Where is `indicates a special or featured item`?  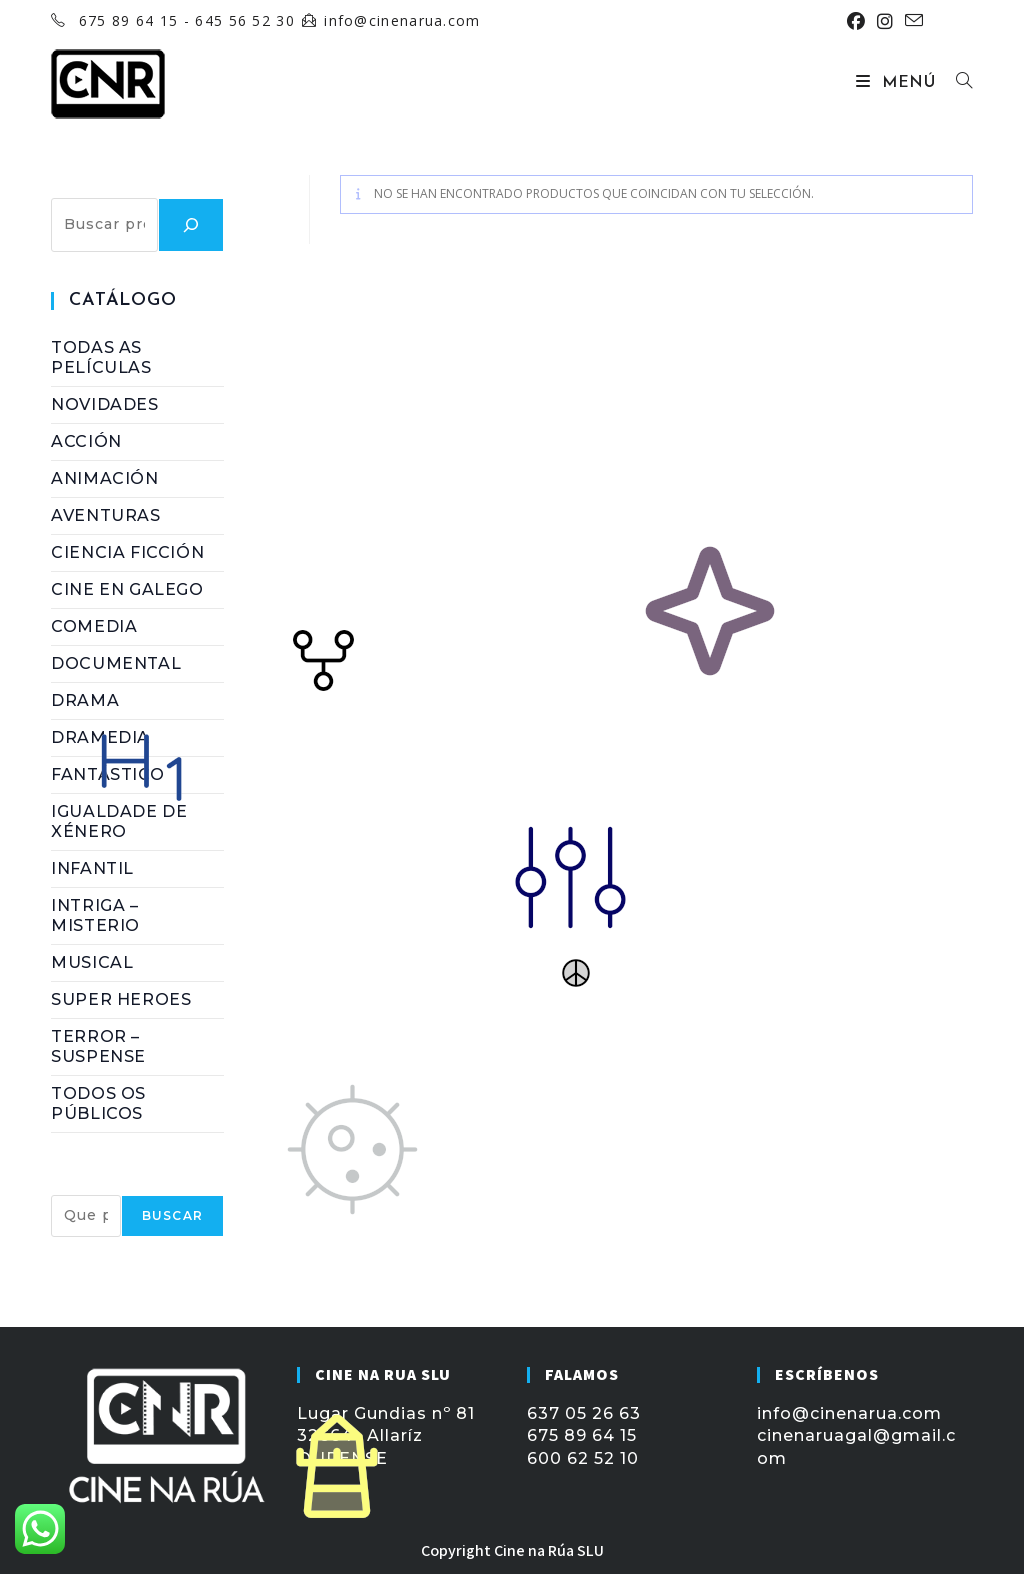
indicates a special or featured item is located at coordinates (710, 611).